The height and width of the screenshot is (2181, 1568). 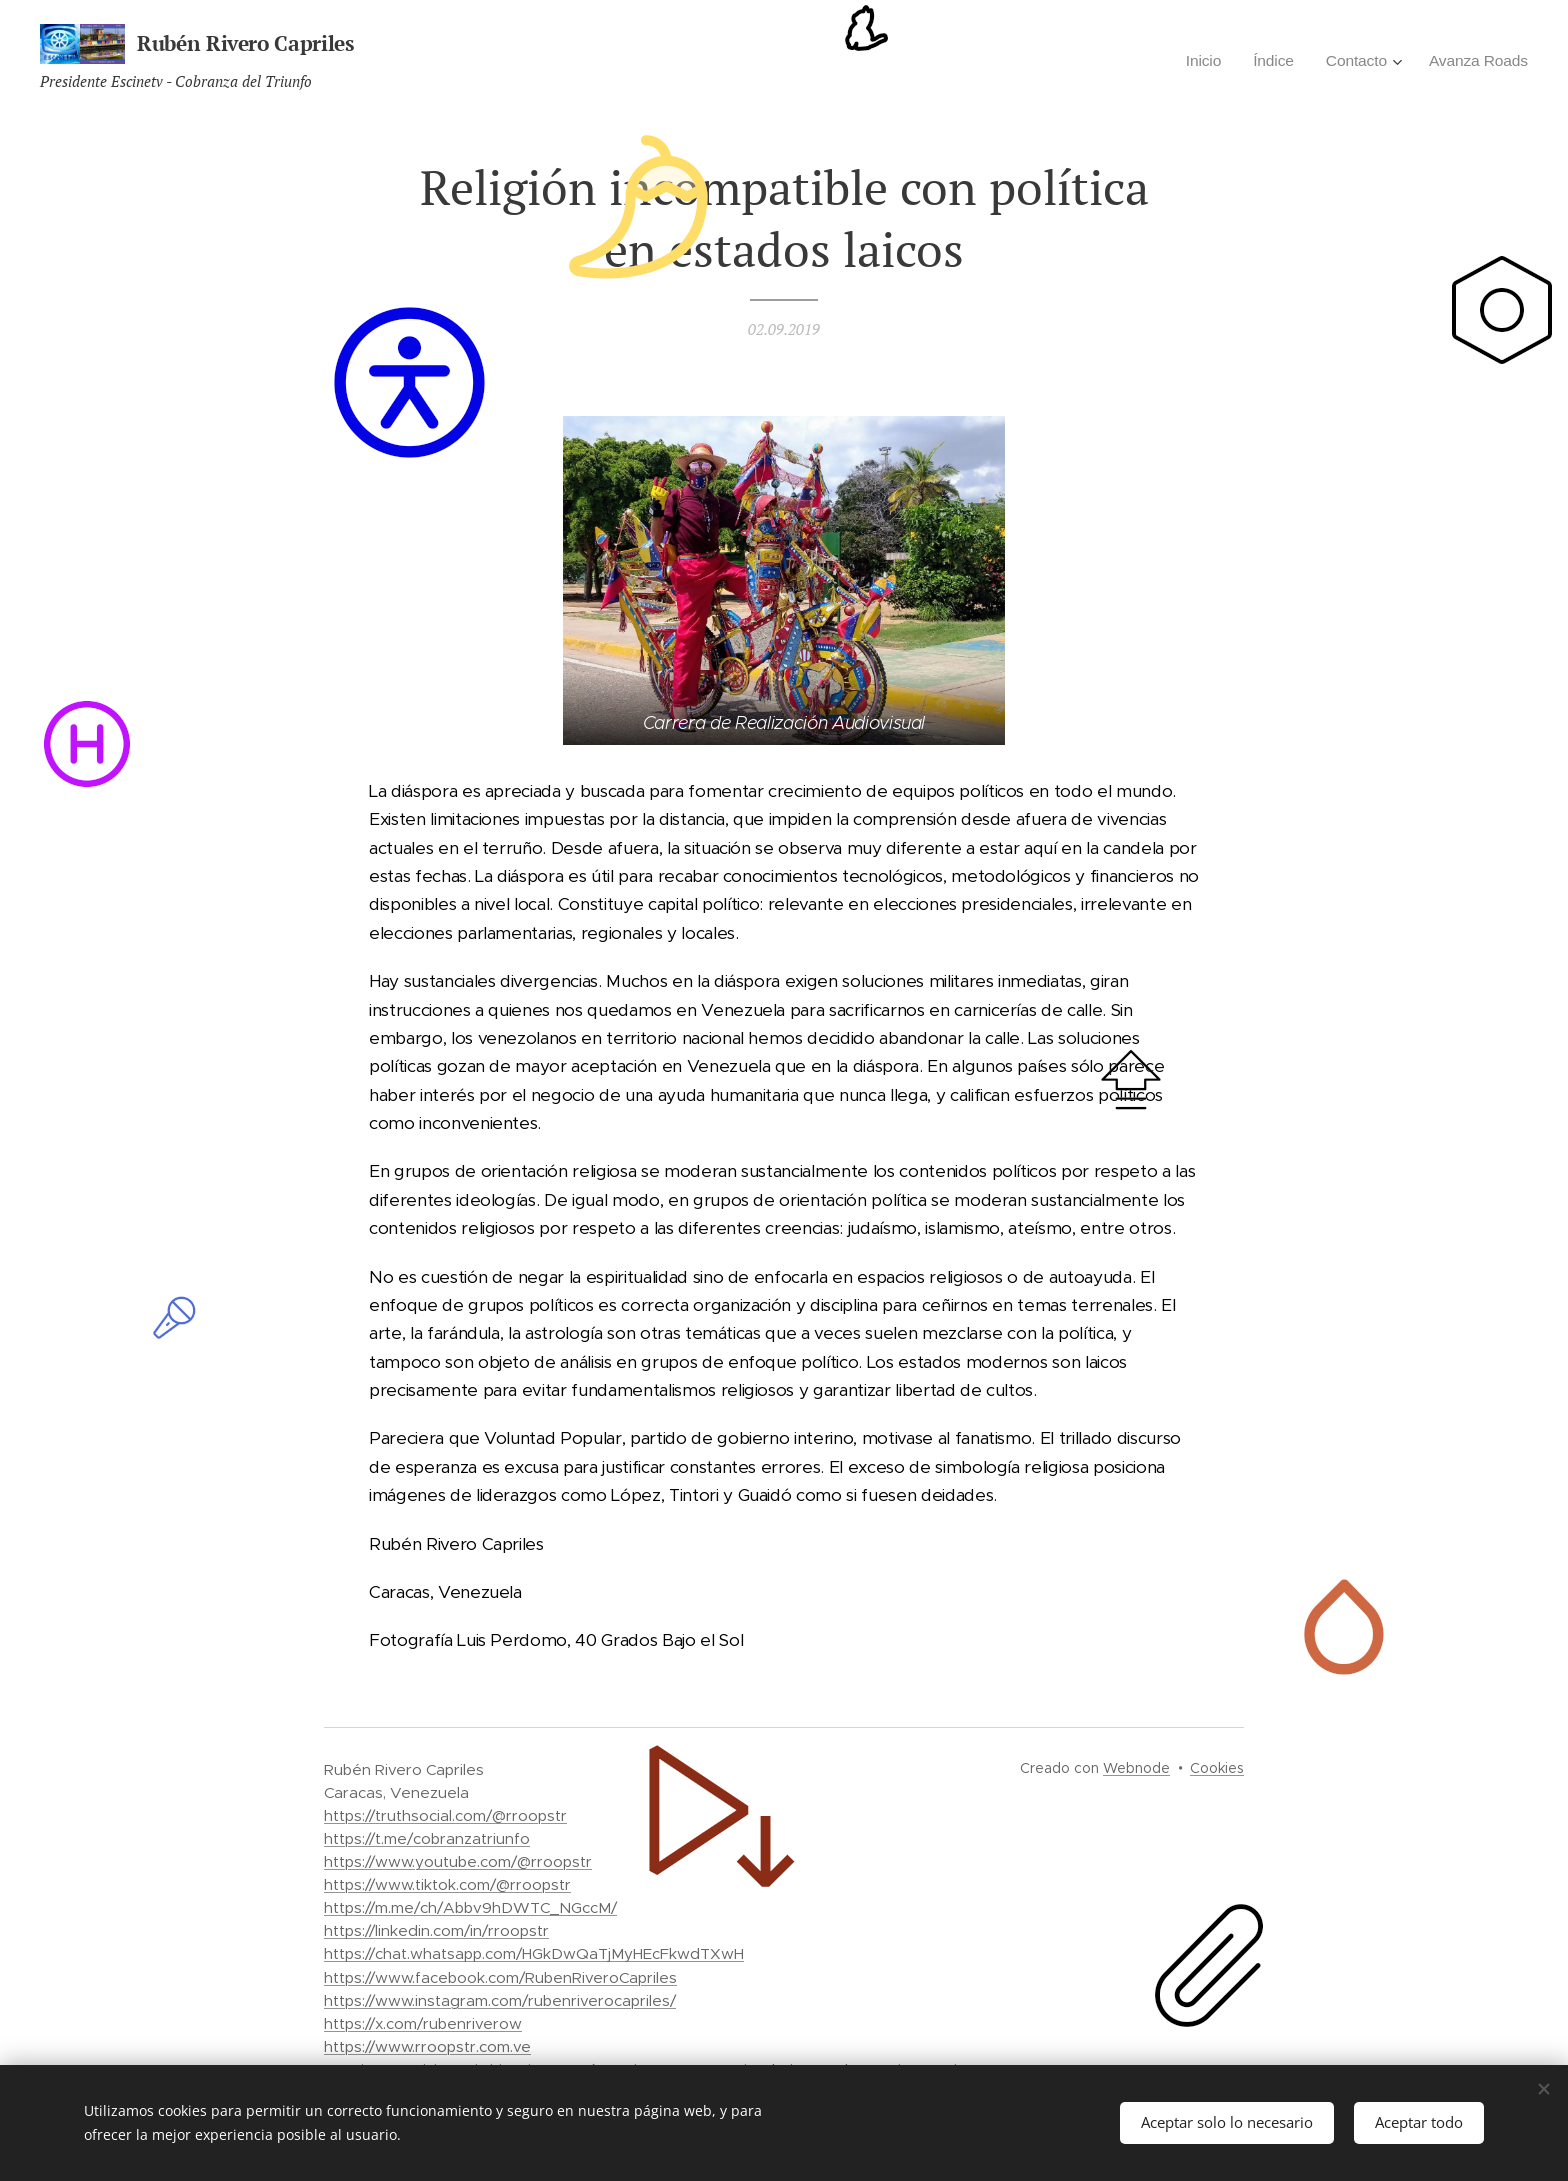 What do you see at coordinates (173, 1318) in the screenshot?
I see `access voice recording or audio input` at bounding box center [173, 1318].